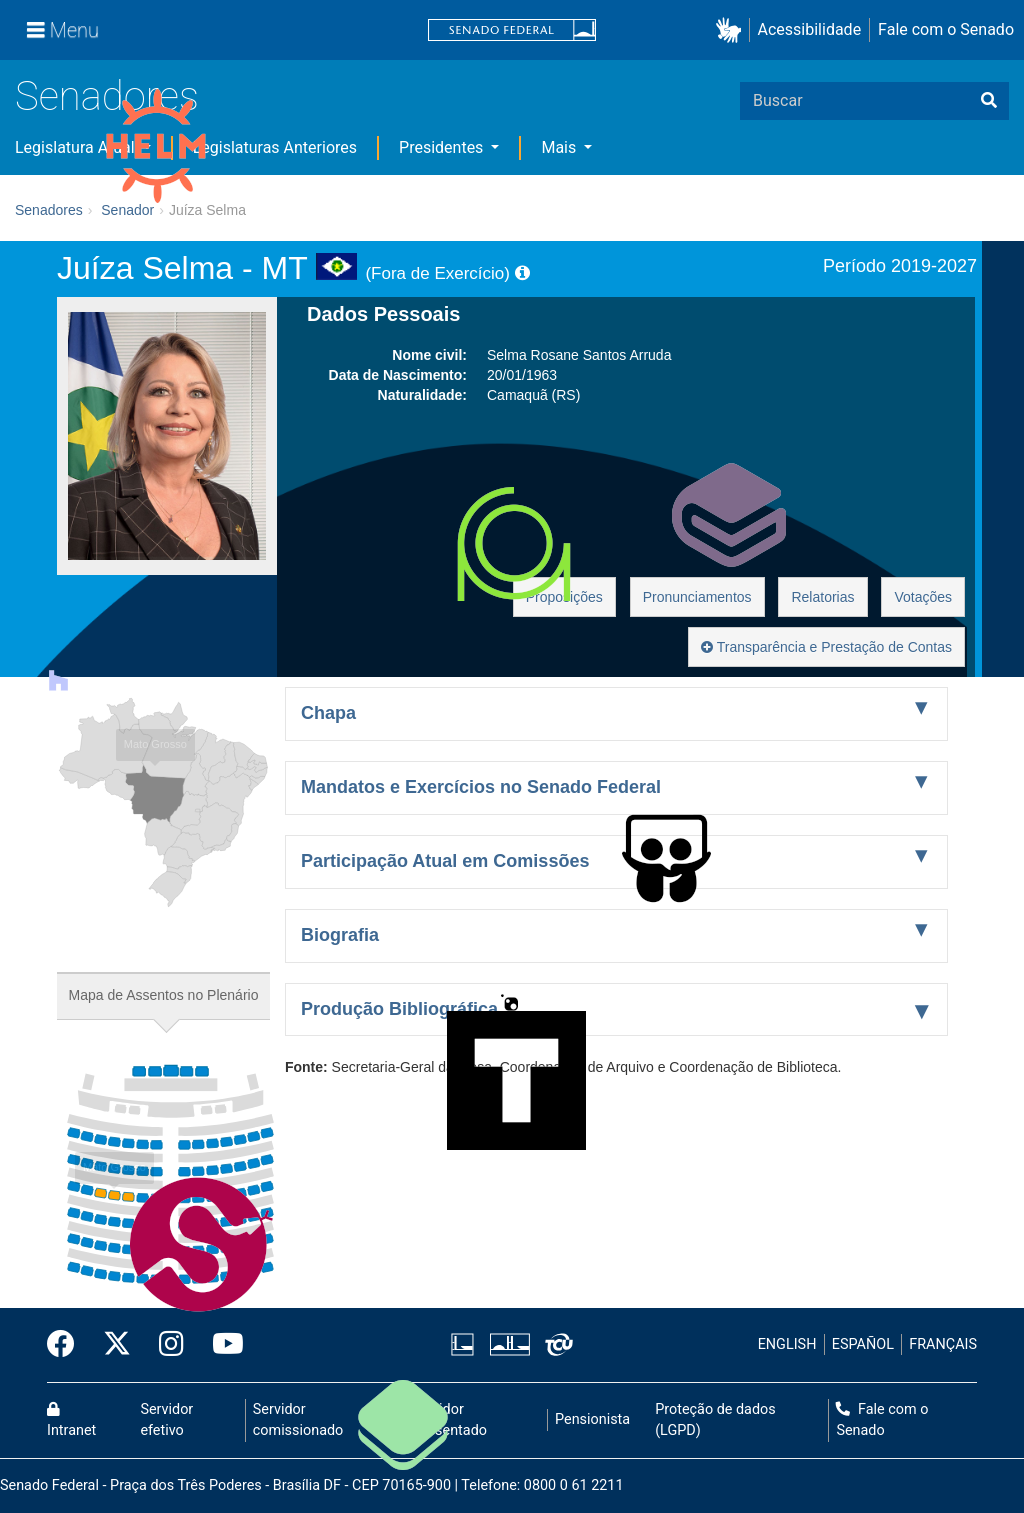  What do you see at coordinates (156, 146) in the screenshot?
I see `helm logo - kubernetes package manager branding` at bounding box center [156, 146].